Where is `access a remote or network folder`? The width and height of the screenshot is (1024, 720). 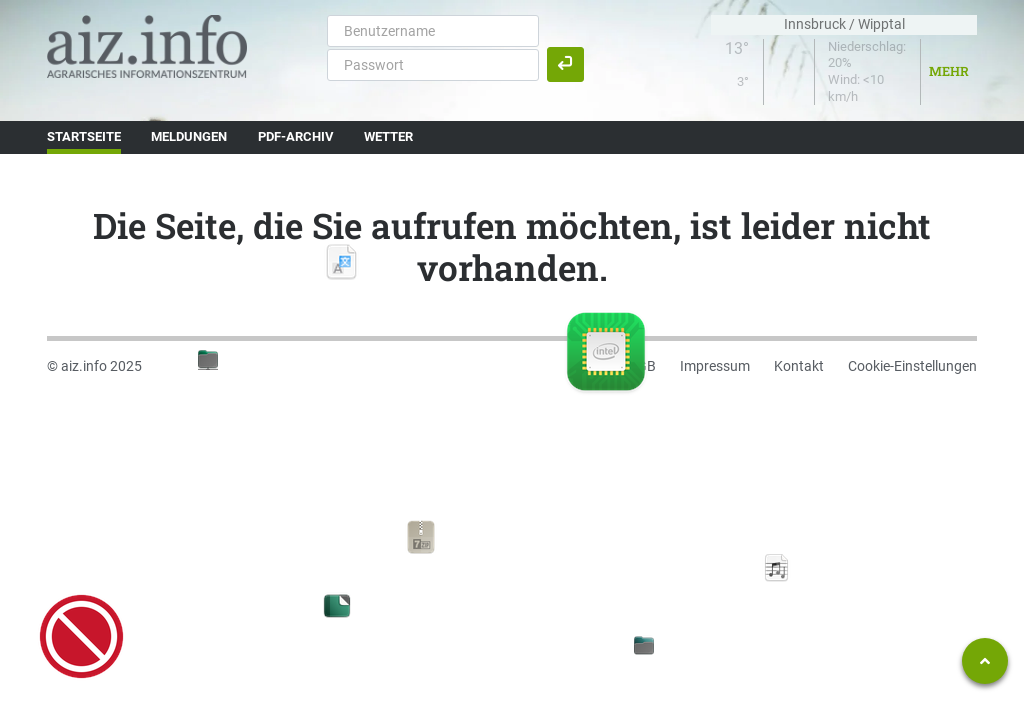
access a remote or network folder is located at coordinates (208, 360).